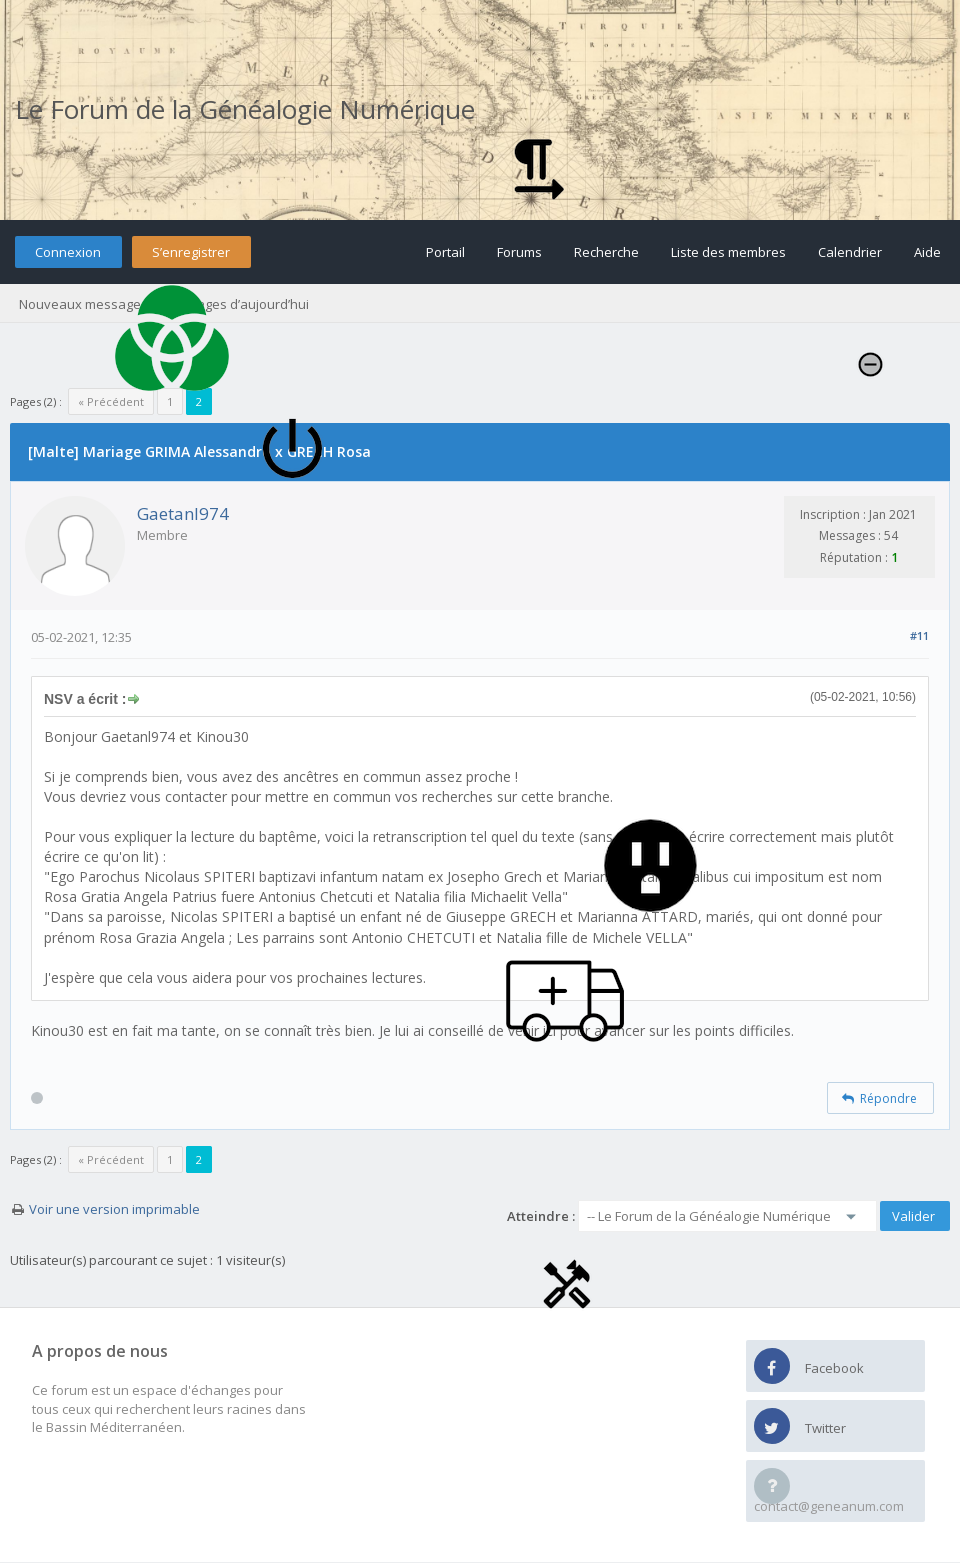 This screenshot has width=960, height=1563. What do you see at coordinates (567, 1285) in the screenshot?
I see `access tools and settings` at bounding box center [567, 1285].